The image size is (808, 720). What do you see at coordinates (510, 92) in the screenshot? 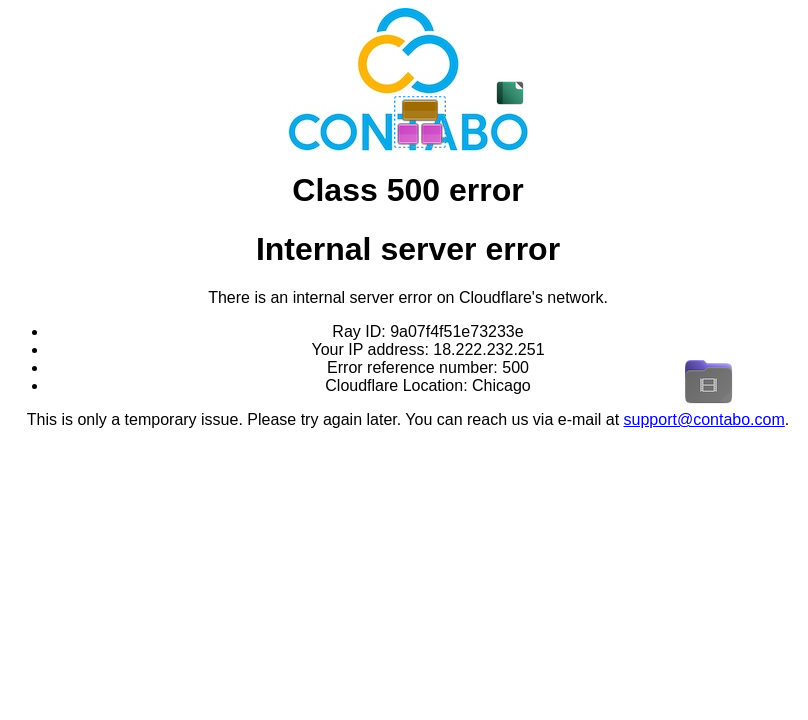
I see `change your desktop wallpaper` at bounding box center [510, 92].